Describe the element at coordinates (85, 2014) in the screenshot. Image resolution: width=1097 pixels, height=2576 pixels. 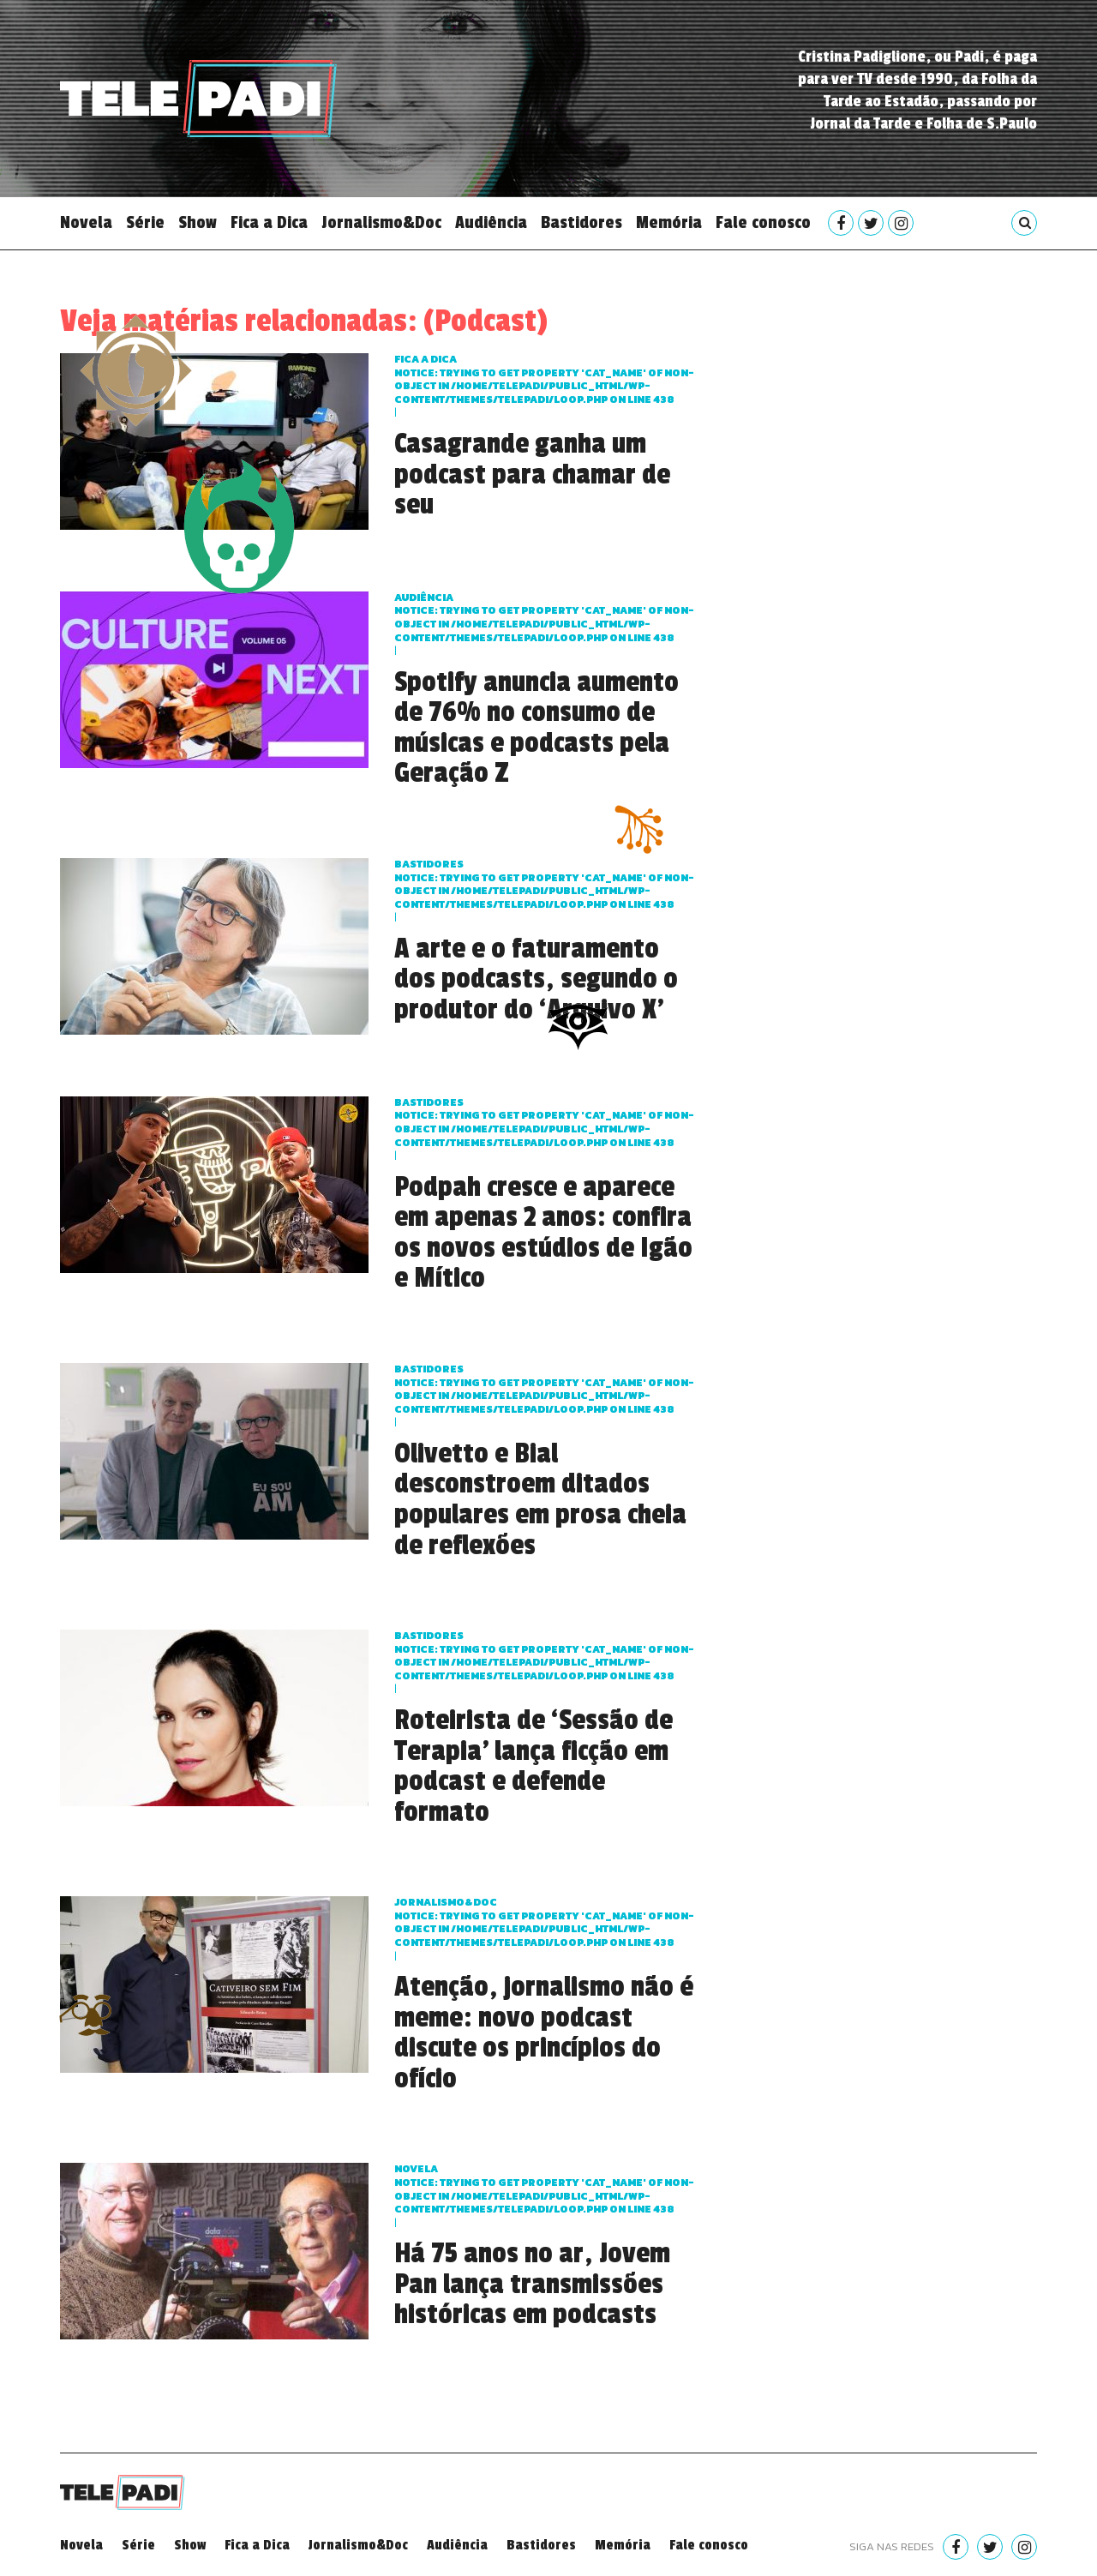
I see `access prank or joke features` at that location.